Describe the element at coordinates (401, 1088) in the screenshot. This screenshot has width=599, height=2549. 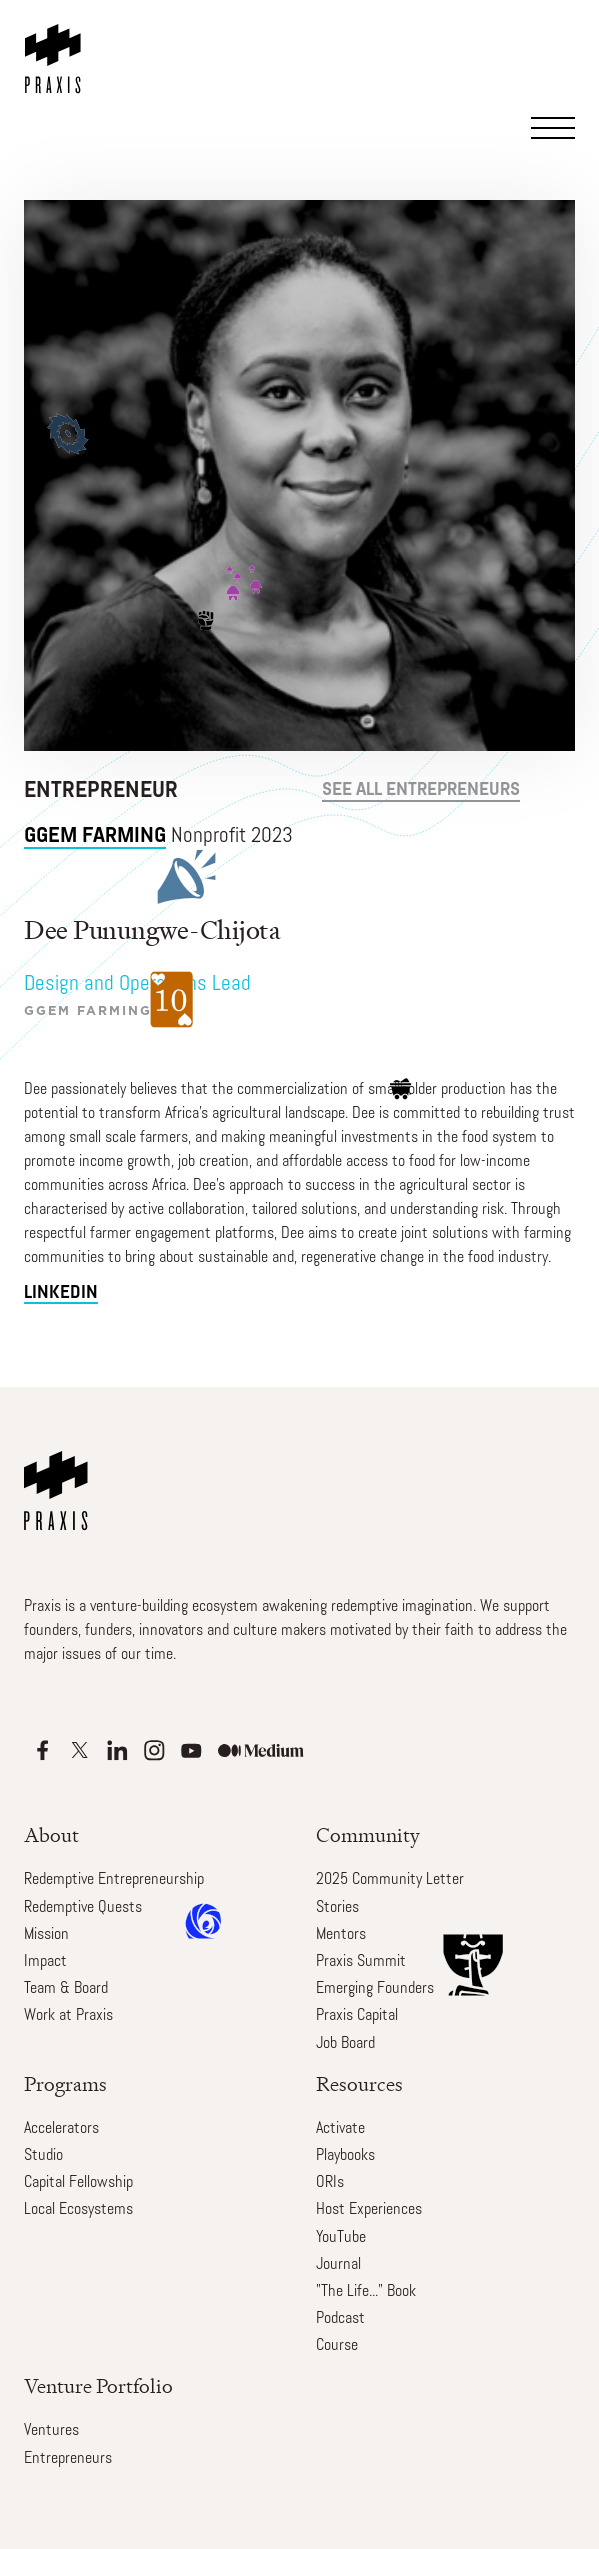
I see `access mining or resource collection game feature` at that location.